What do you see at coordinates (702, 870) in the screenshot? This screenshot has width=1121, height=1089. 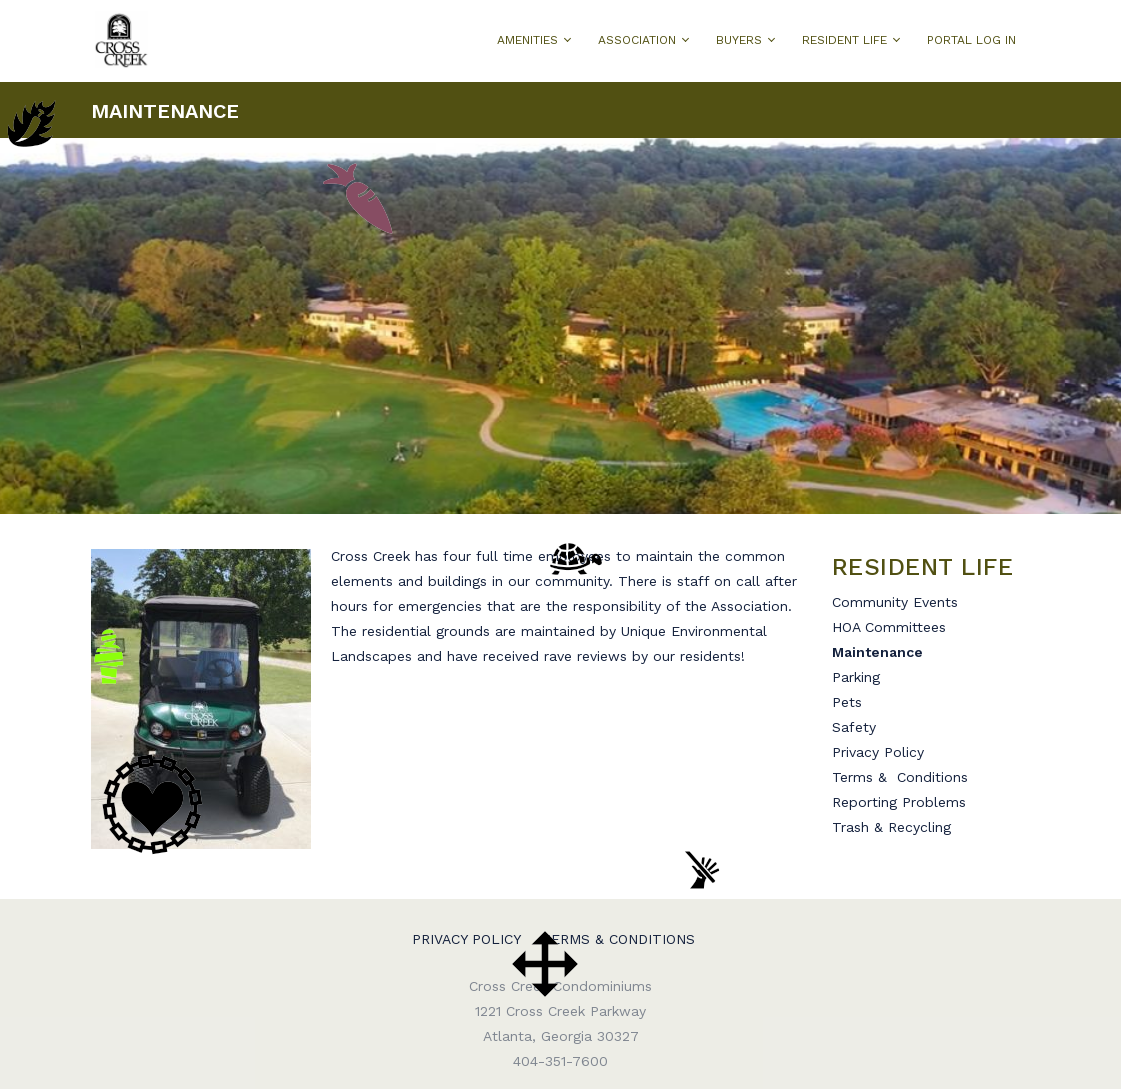 I see `catch or grab an item` at bounding box center [702, 870].